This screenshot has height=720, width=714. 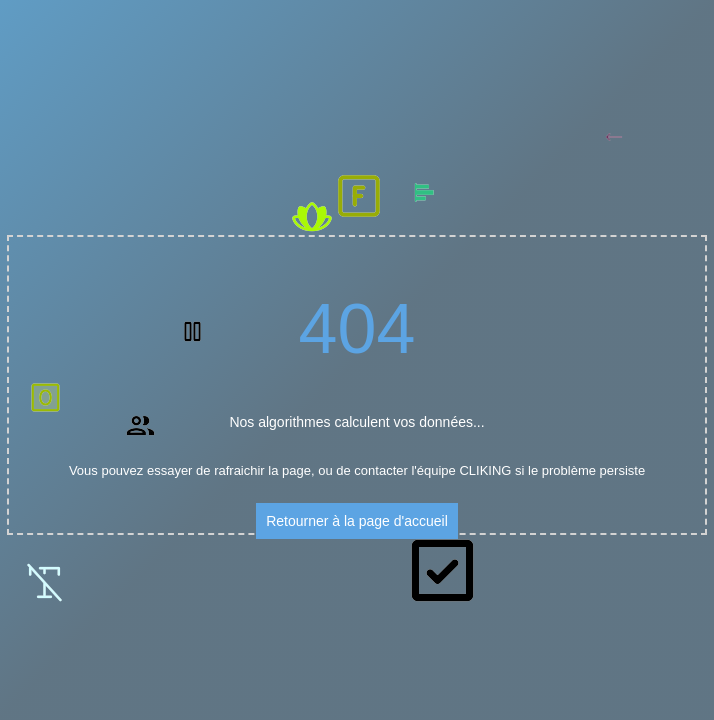 What do you see at coordinates (44, 582) in the screenshot?
I see `disable text formatting` at bounding box center [44, 582].